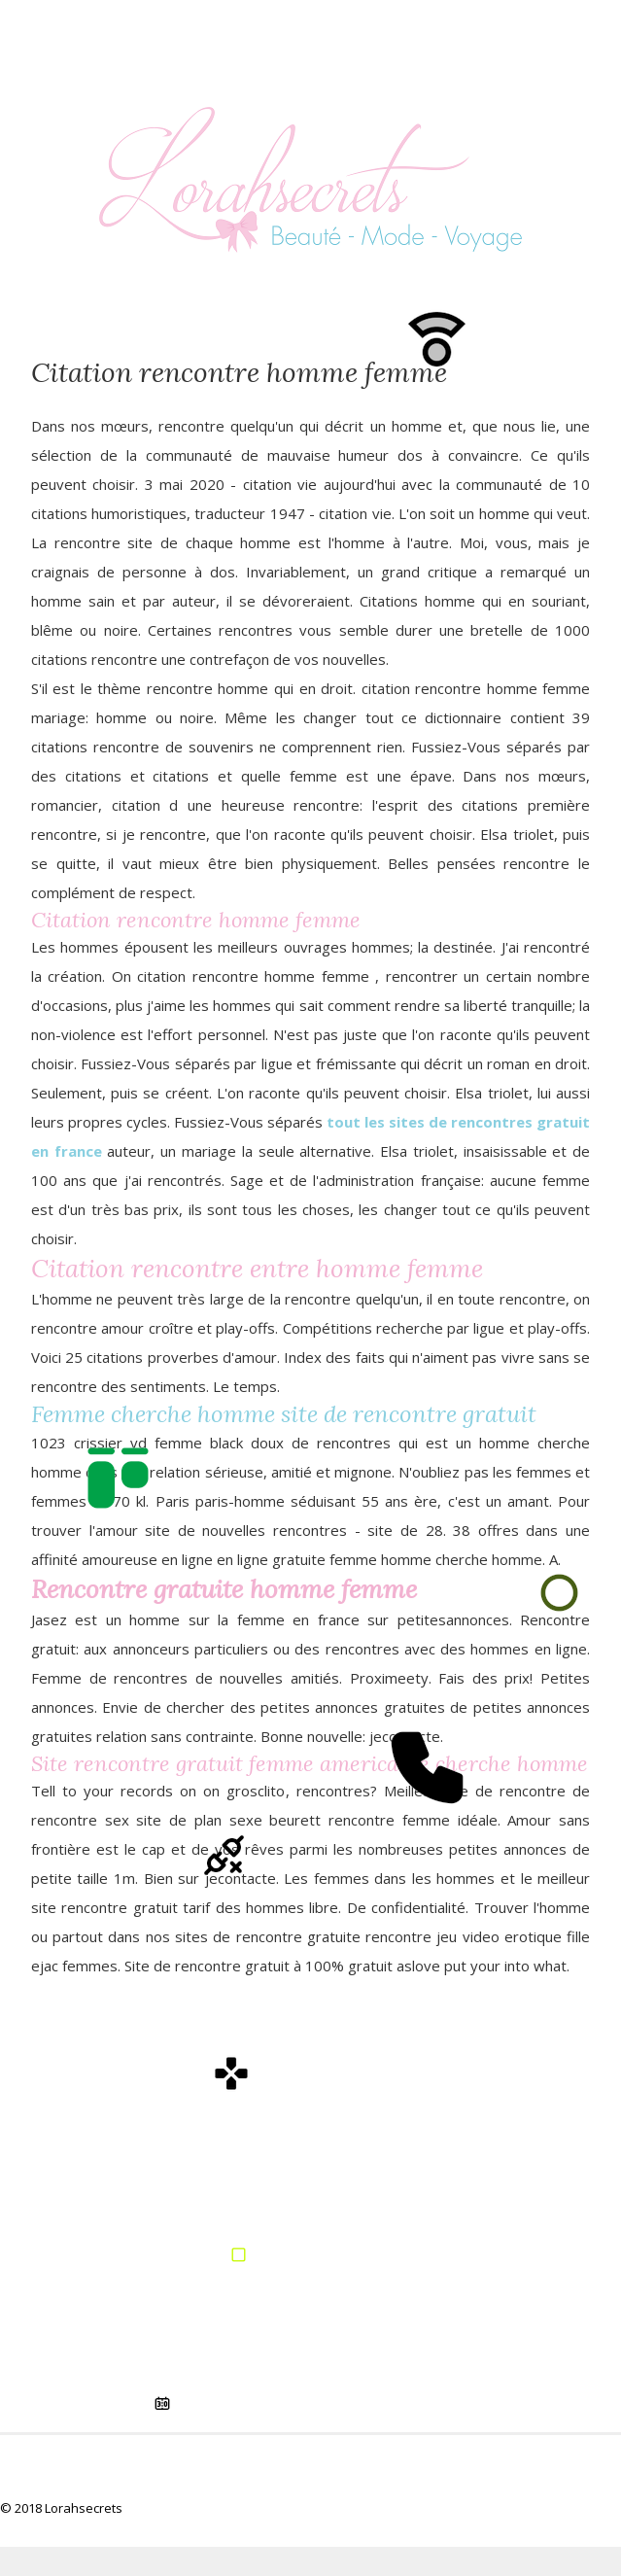 This screenshot has height=2576, width=621. I want to click on make a phone call, so click(429, 1765).